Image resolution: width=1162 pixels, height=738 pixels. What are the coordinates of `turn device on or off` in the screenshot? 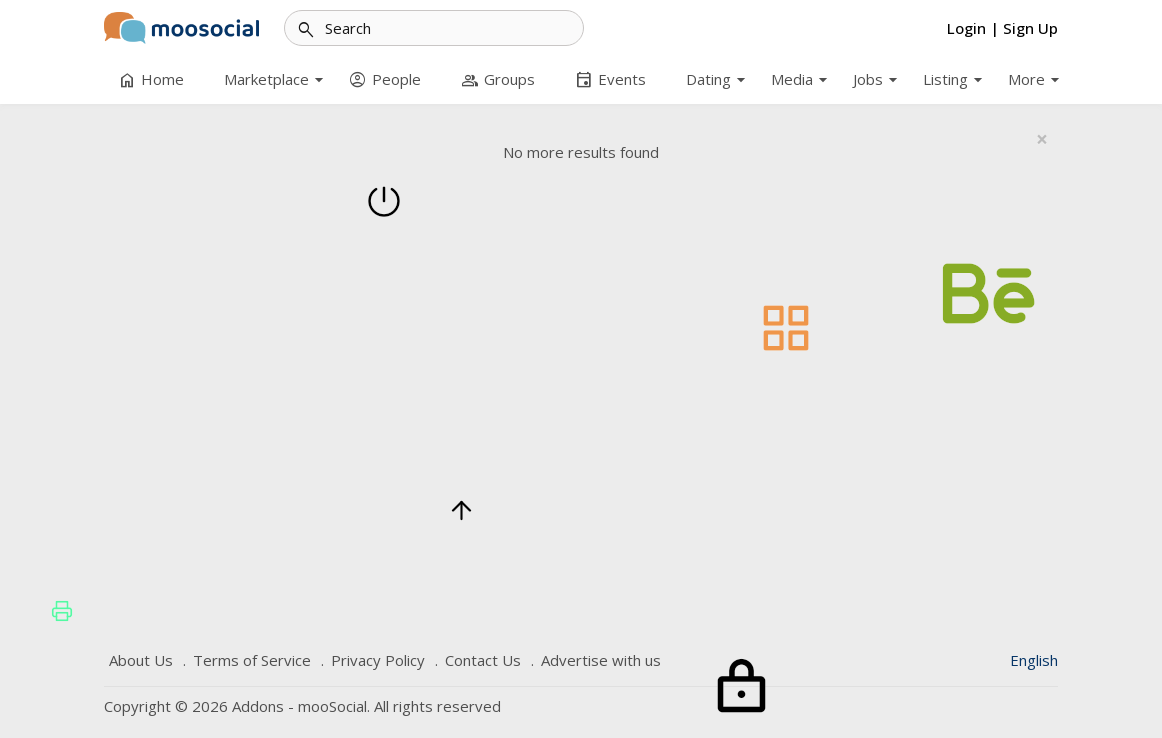 It's located at (384, 201).